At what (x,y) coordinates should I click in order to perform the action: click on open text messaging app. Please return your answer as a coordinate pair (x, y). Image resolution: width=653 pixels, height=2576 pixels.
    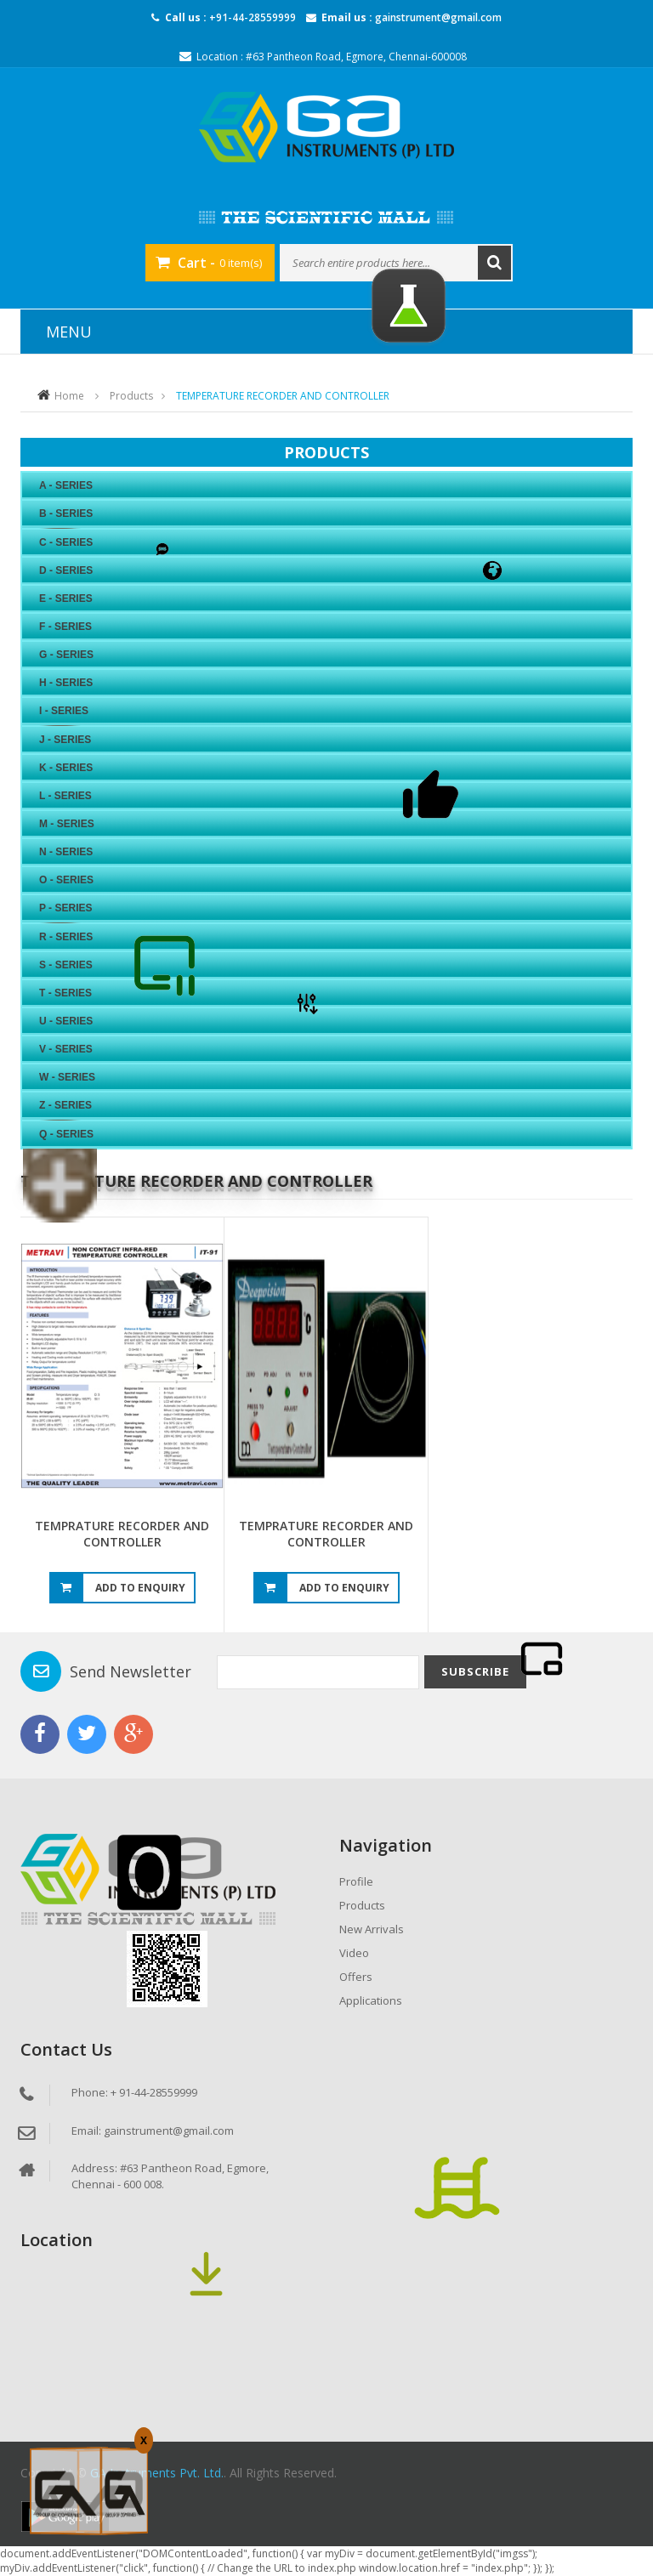
    Looking at the image, I should click on (162, 549).